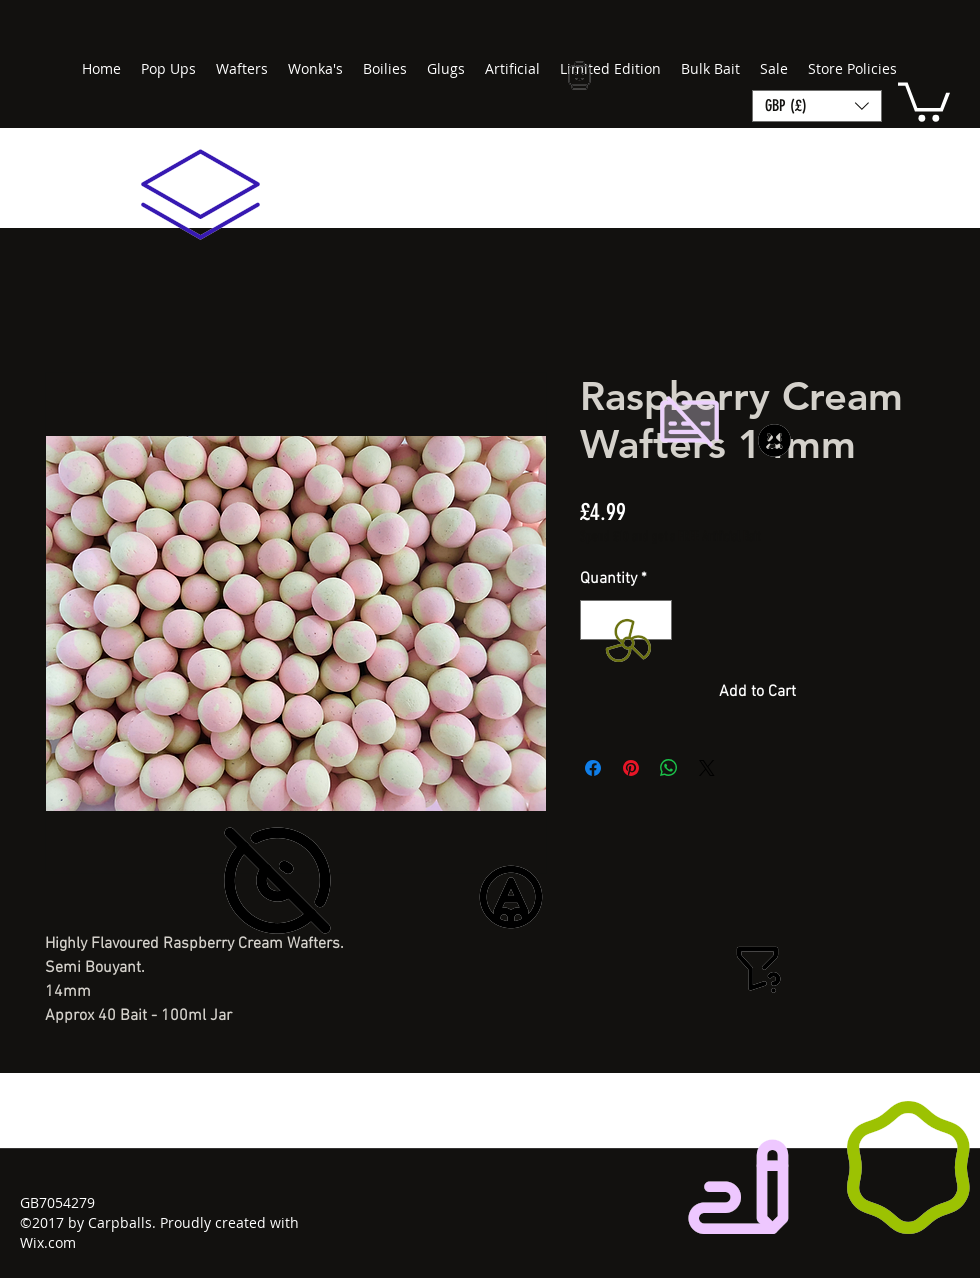  What do you see at coordinates (200, 196) in the screenshot?
I see `view layers or stacked content` at bounding box center [200, 196].